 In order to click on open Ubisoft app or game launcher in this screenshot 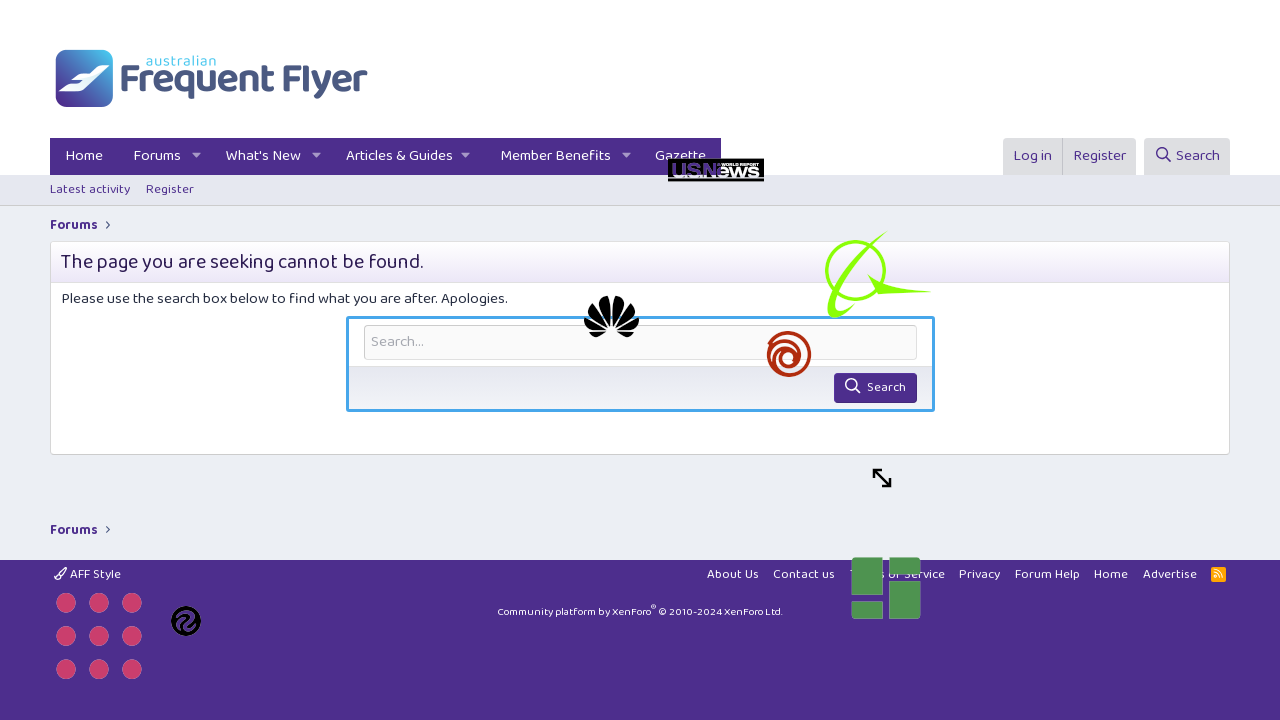, I will do `click(789, 354)`.